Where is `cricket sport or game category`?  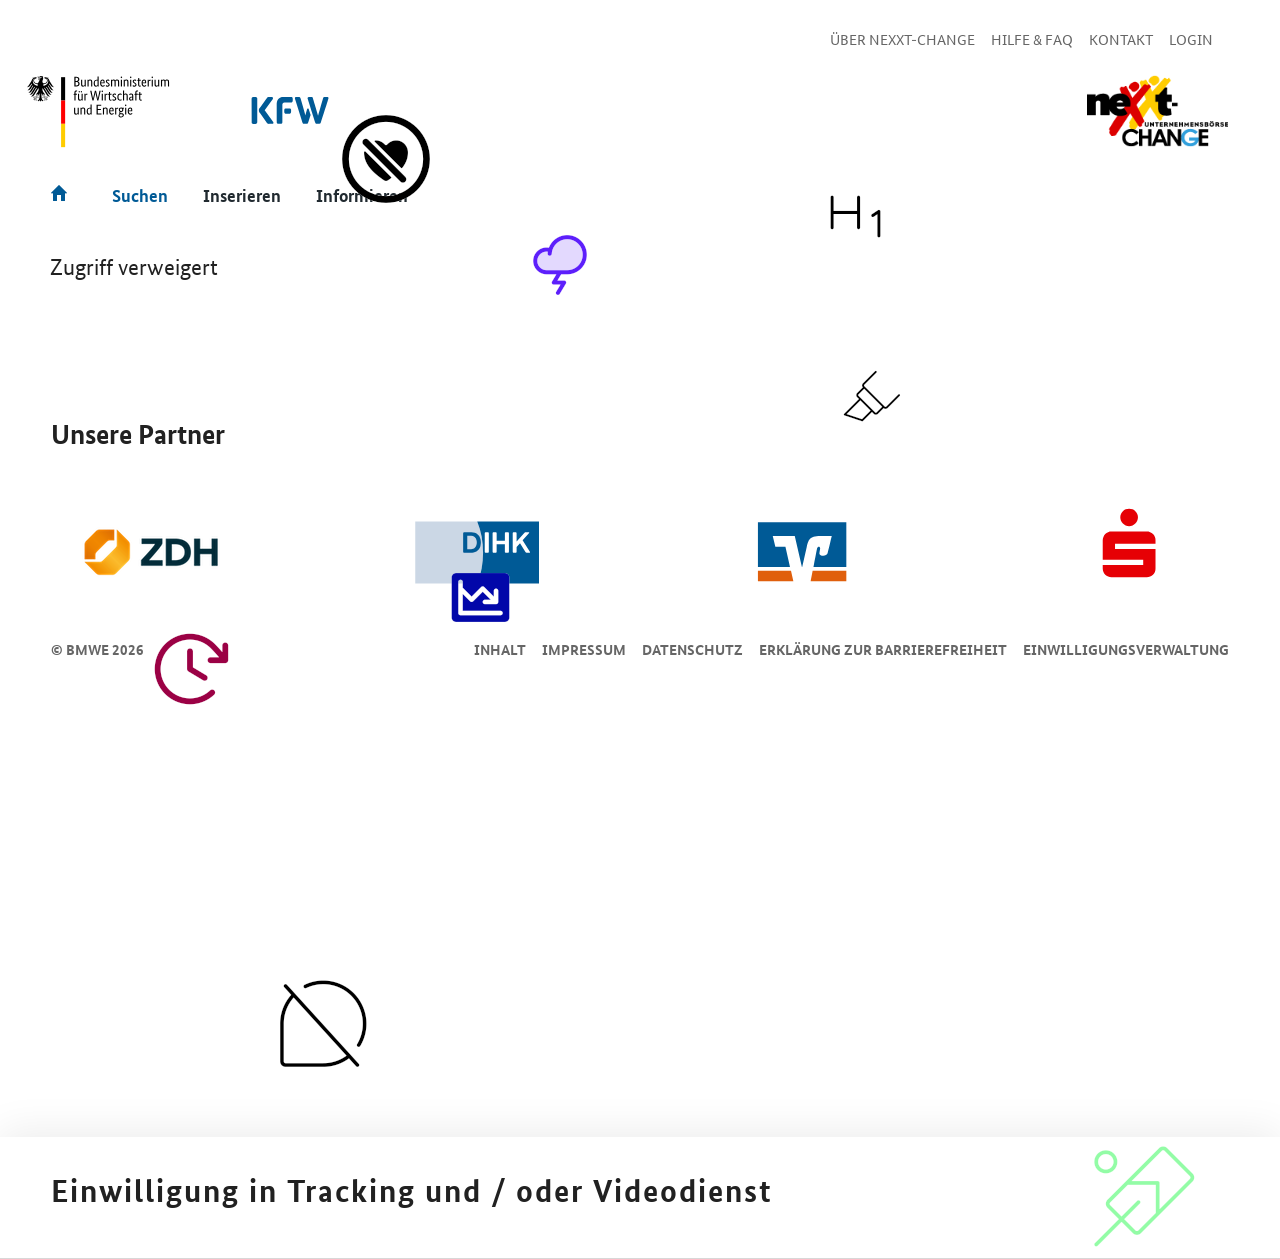 cricket sport or game category is located at coordinates (1138, 1194).